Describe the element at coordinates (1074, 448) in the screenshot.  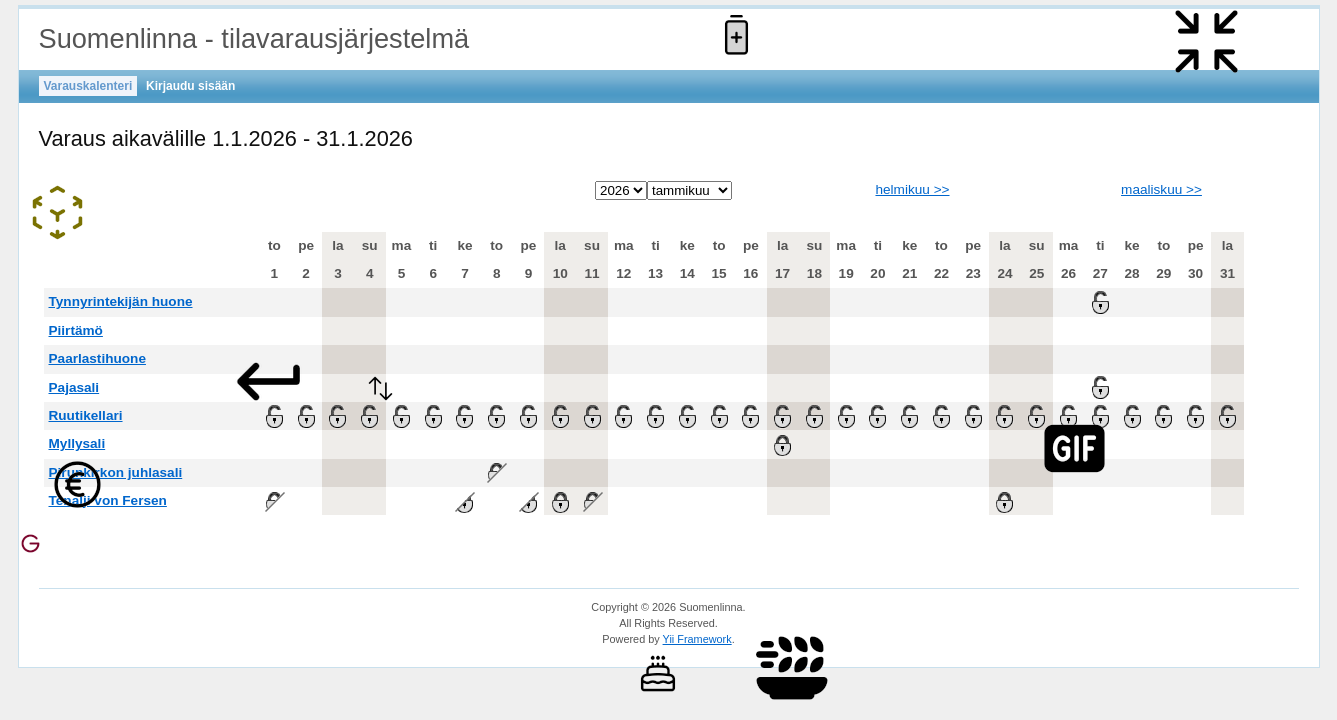
I see `insert a GIF into your message` at that location.